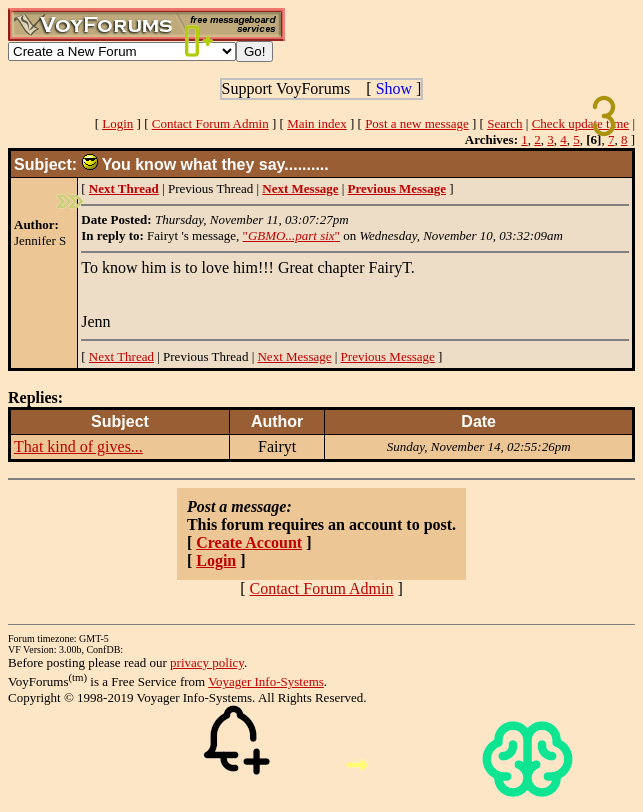 Image resolution: width=643 pixels, height=812 pixels. Describe the element at coordinates (357, 765) in the screenshot. I see `go to next item or step` at that location.